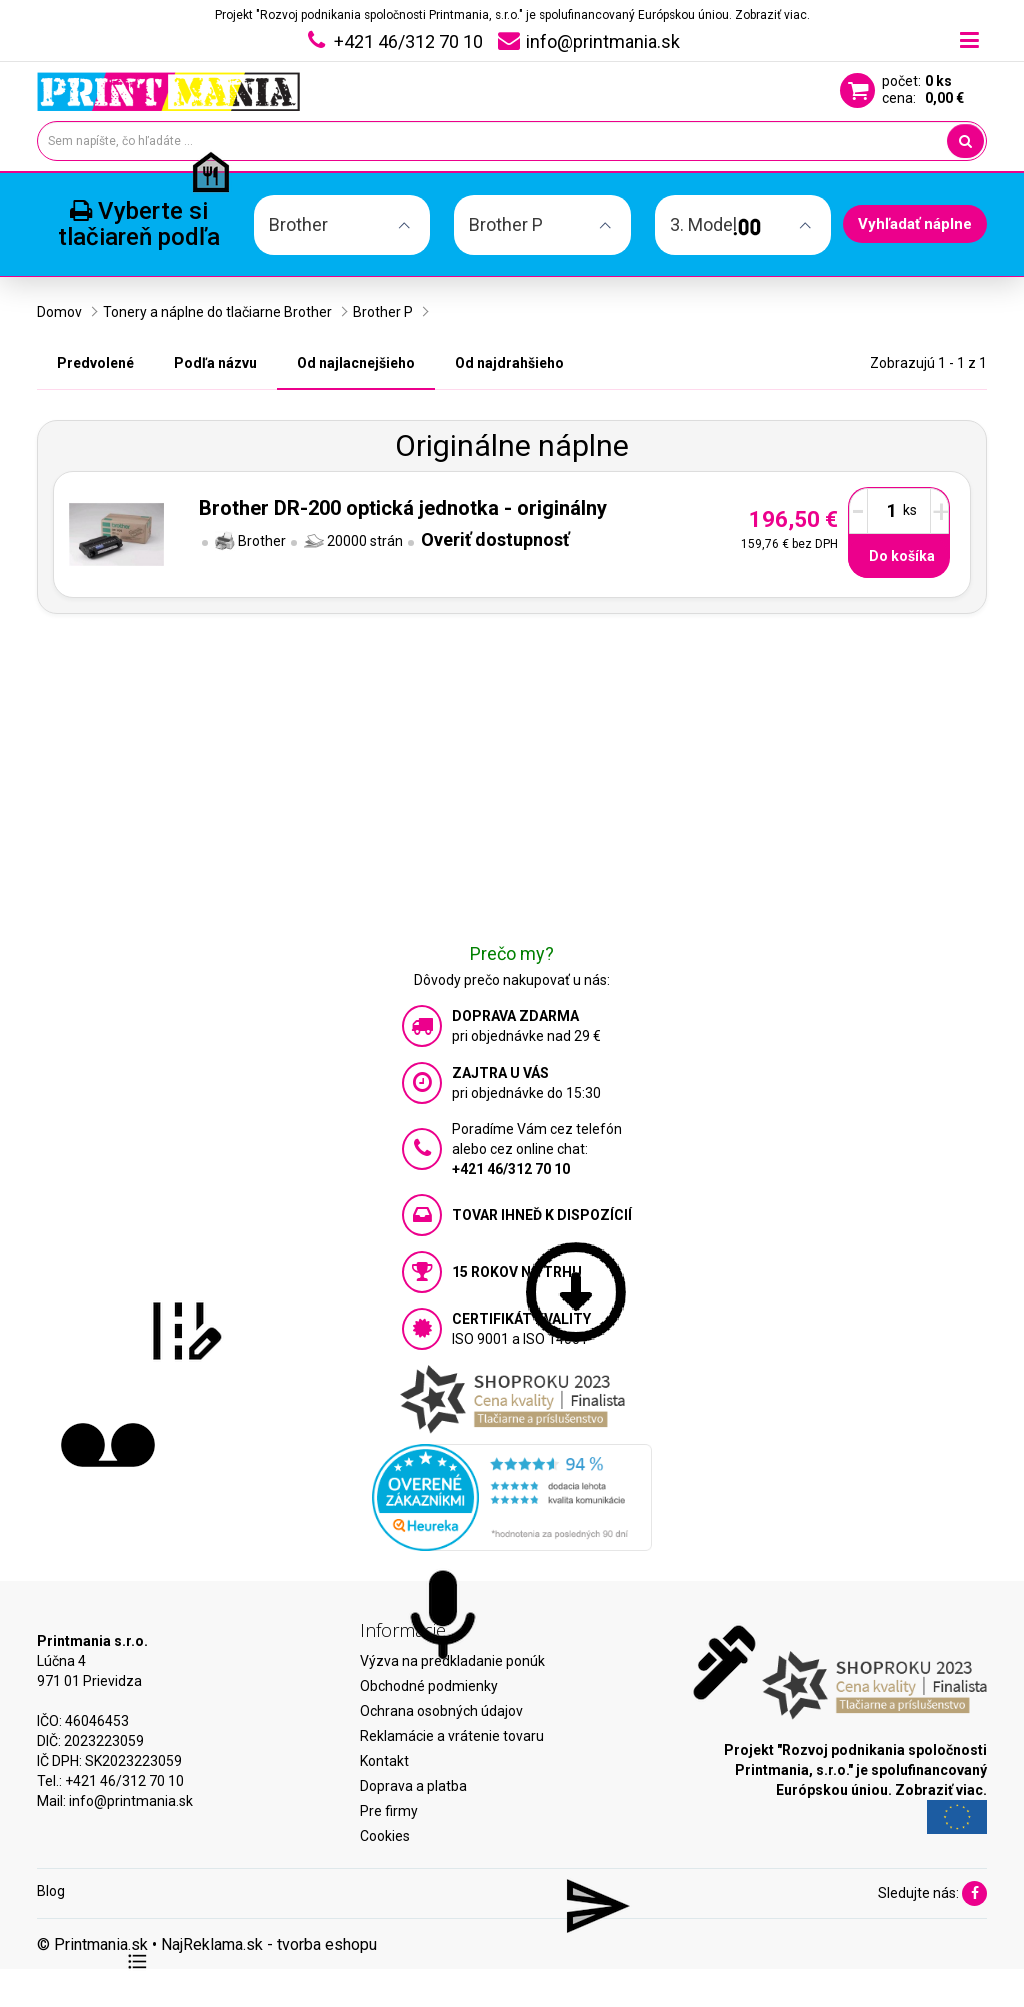 The image size is (1024, 2007). What do you see at coordinates (211, 172) in the screenshot?
I see `find nearby food banks or food assistance locations` at bounding box center [211, 172].